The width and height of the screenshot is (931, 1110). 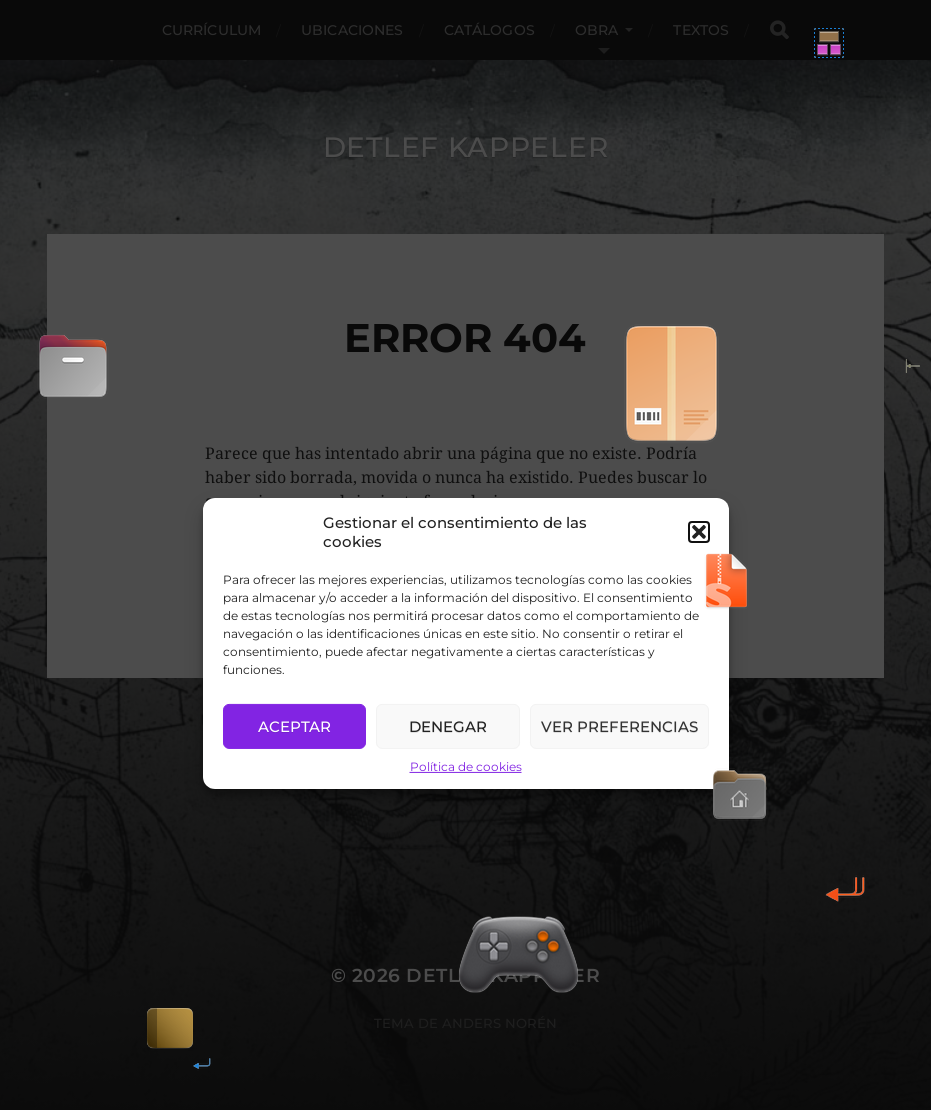 I want to click on open a package or archive file, so click(x=671, y=383).